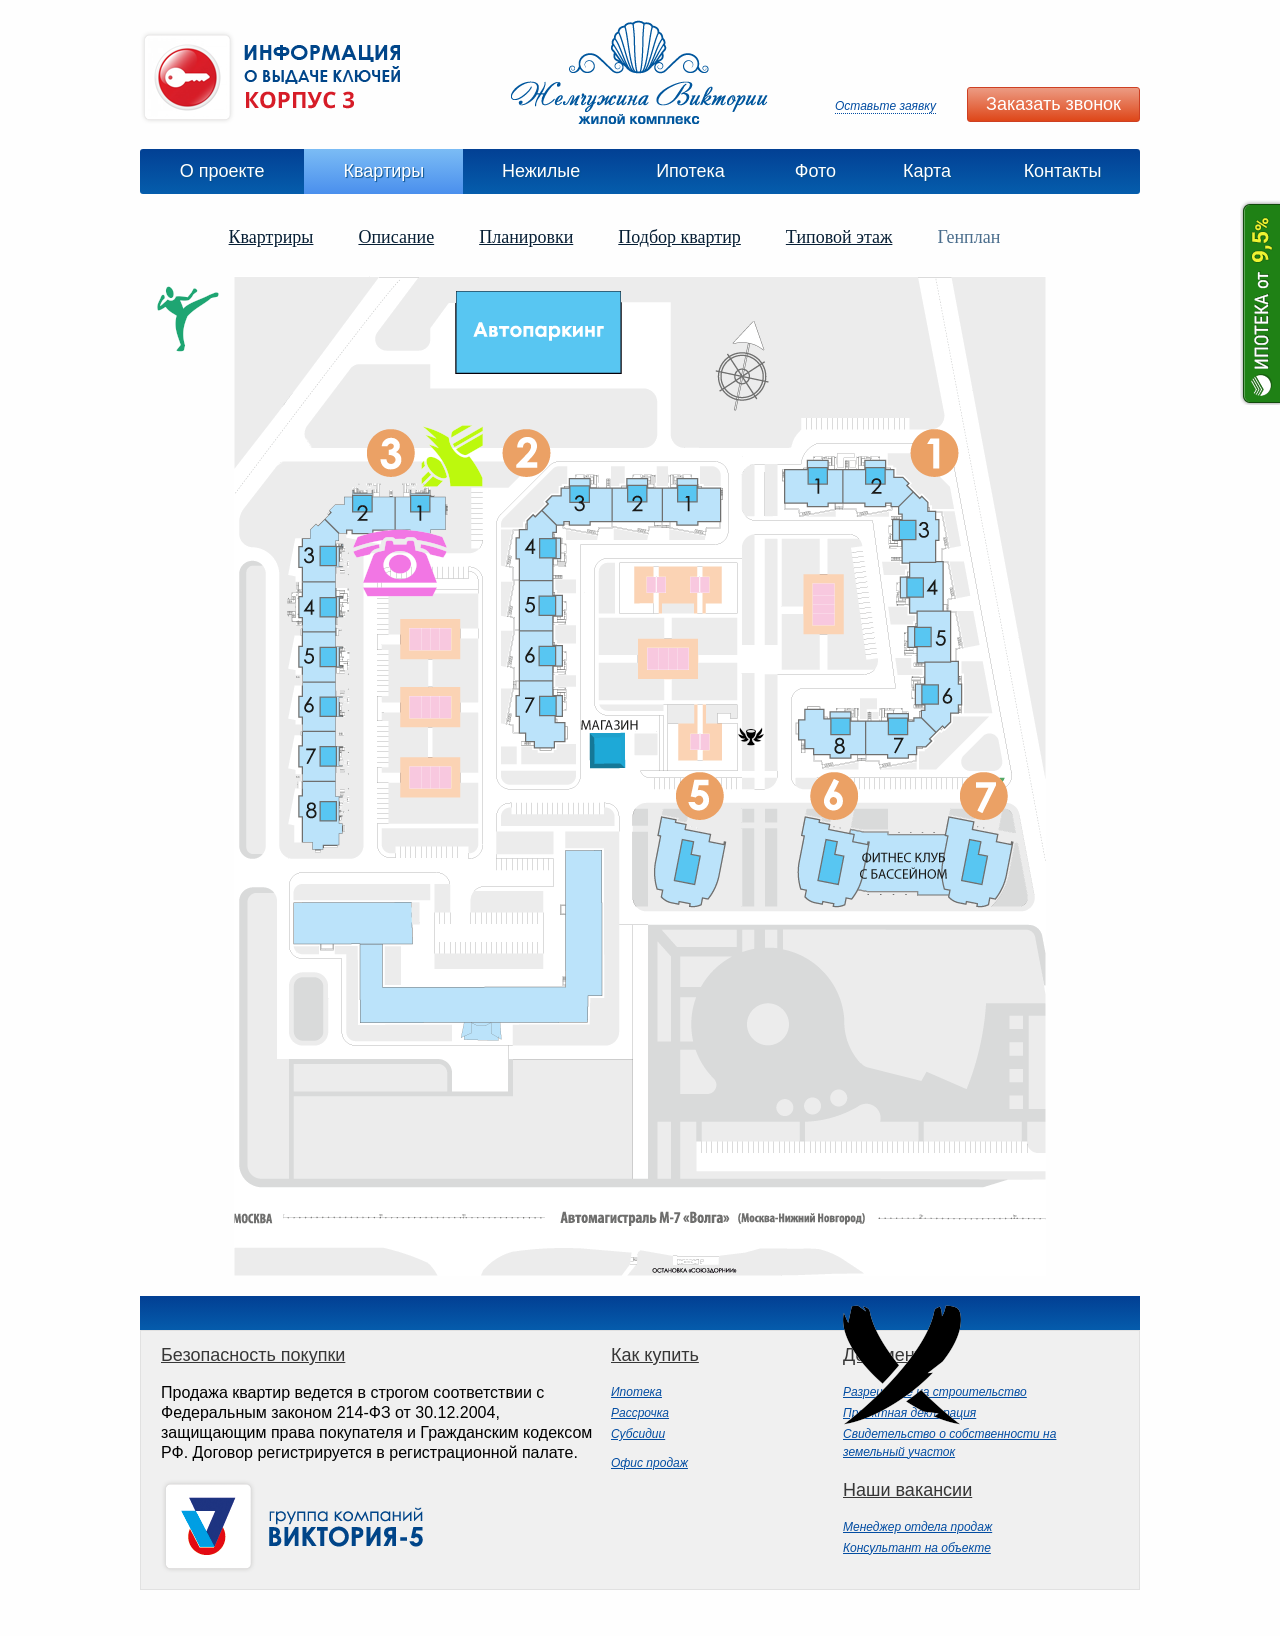 This screenshot has width=1280, height=1636. Describe the element at coordinates (751, 736) in the screenshot. I see `view legendary or rare item details` at that location.